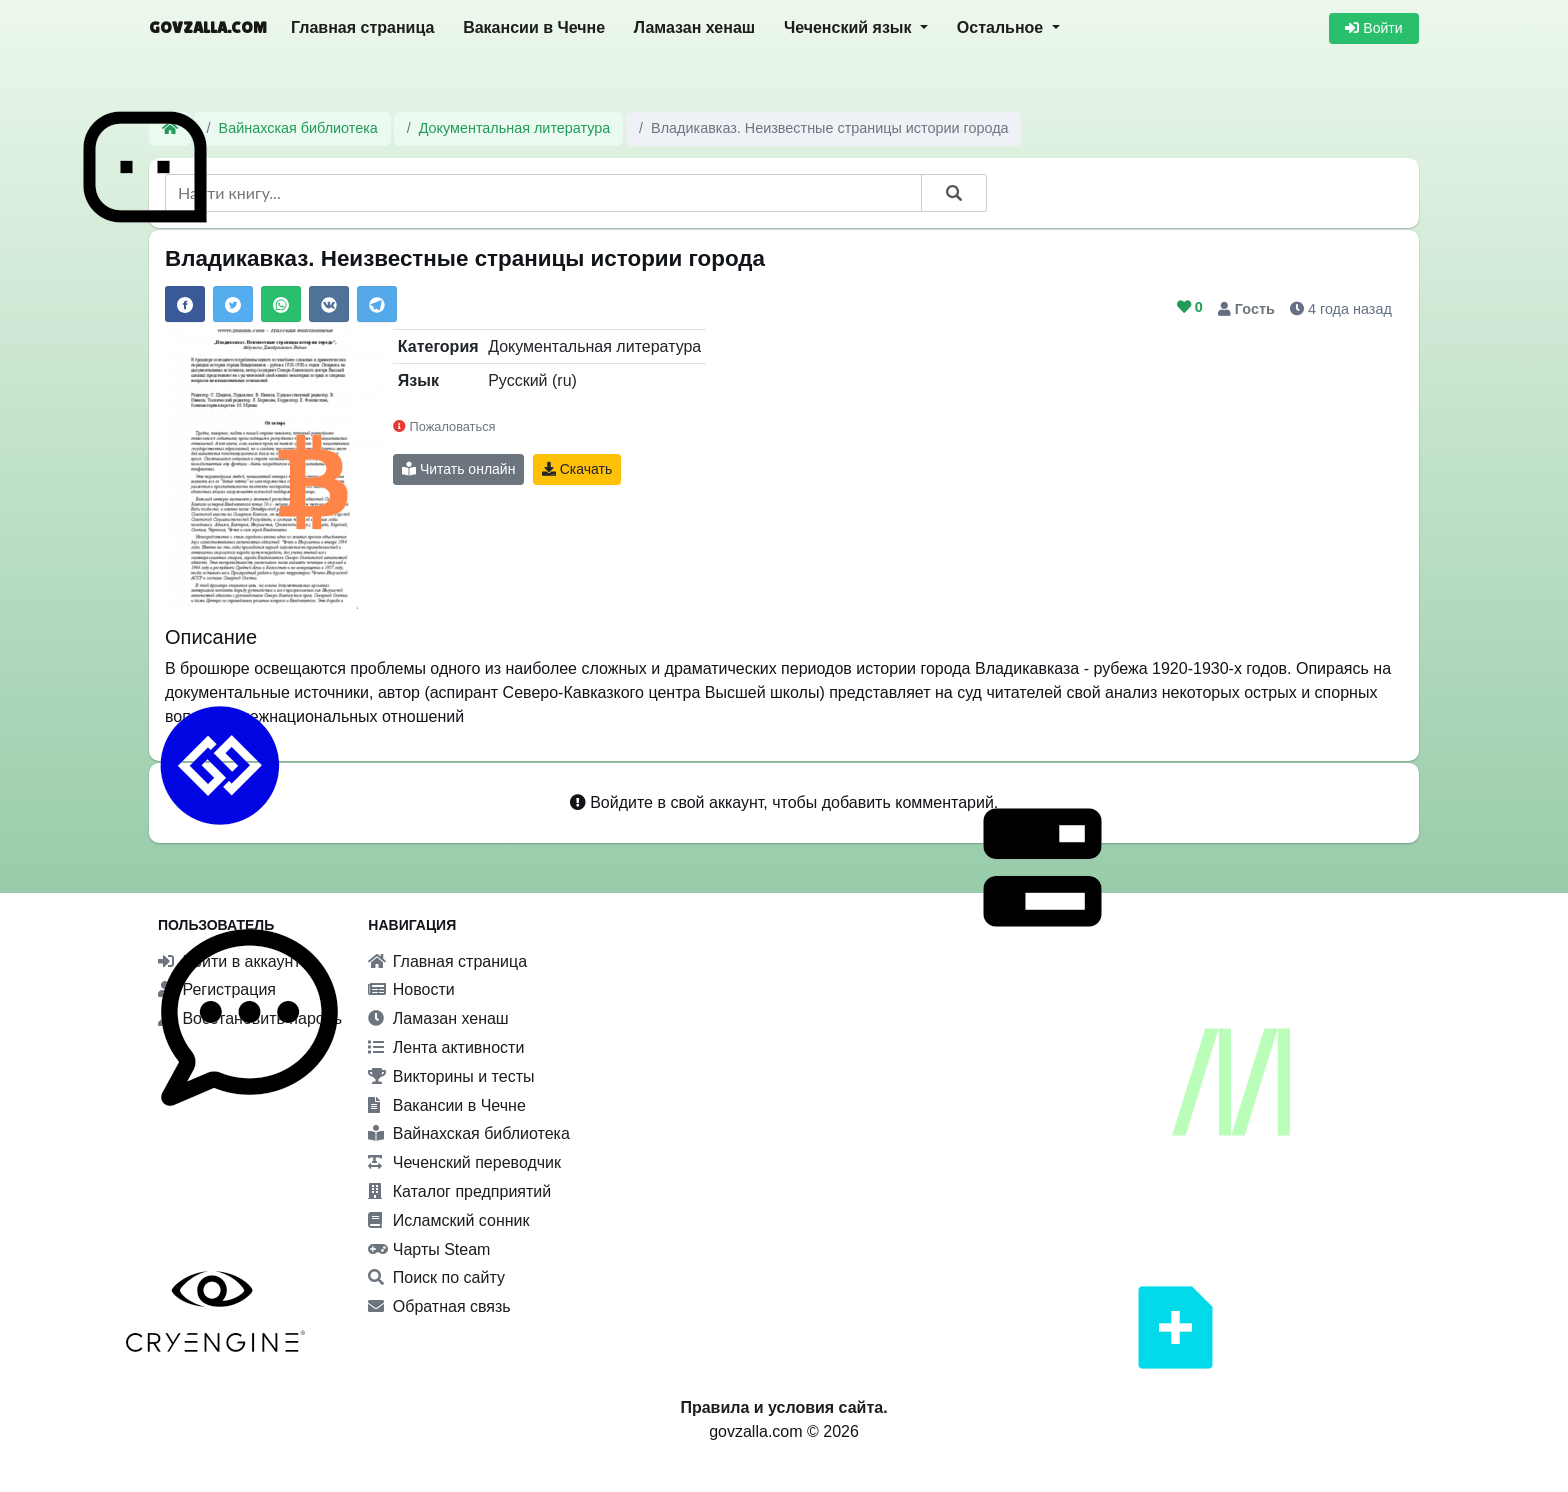 The image size is (1568, 1492). Describe the element at coordinates (145, 167) in the screenshot. I see `open messaging or chat` at that location.